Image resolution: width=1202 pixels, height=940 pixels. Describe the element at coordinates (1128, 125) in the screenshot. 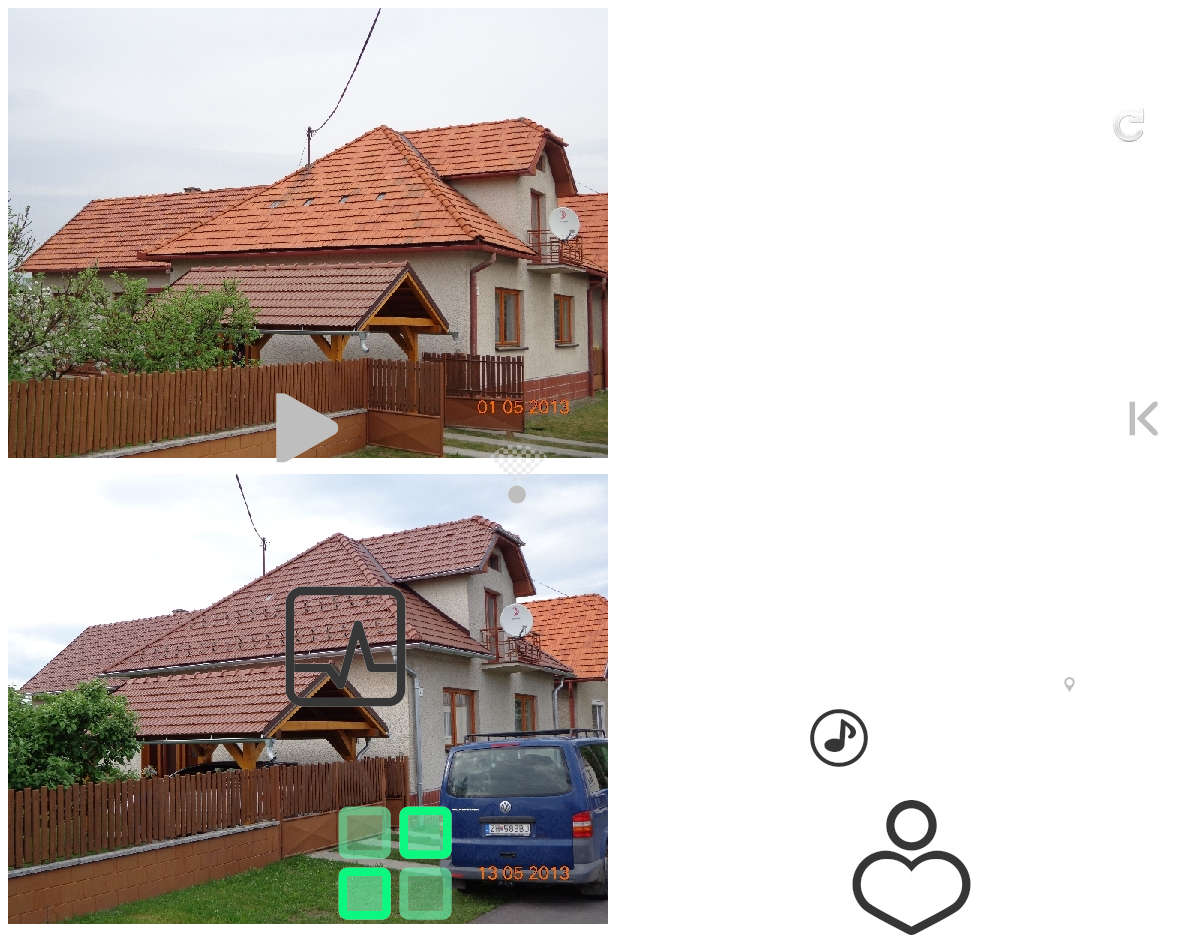

I see `refresh the current view or page` at that location.